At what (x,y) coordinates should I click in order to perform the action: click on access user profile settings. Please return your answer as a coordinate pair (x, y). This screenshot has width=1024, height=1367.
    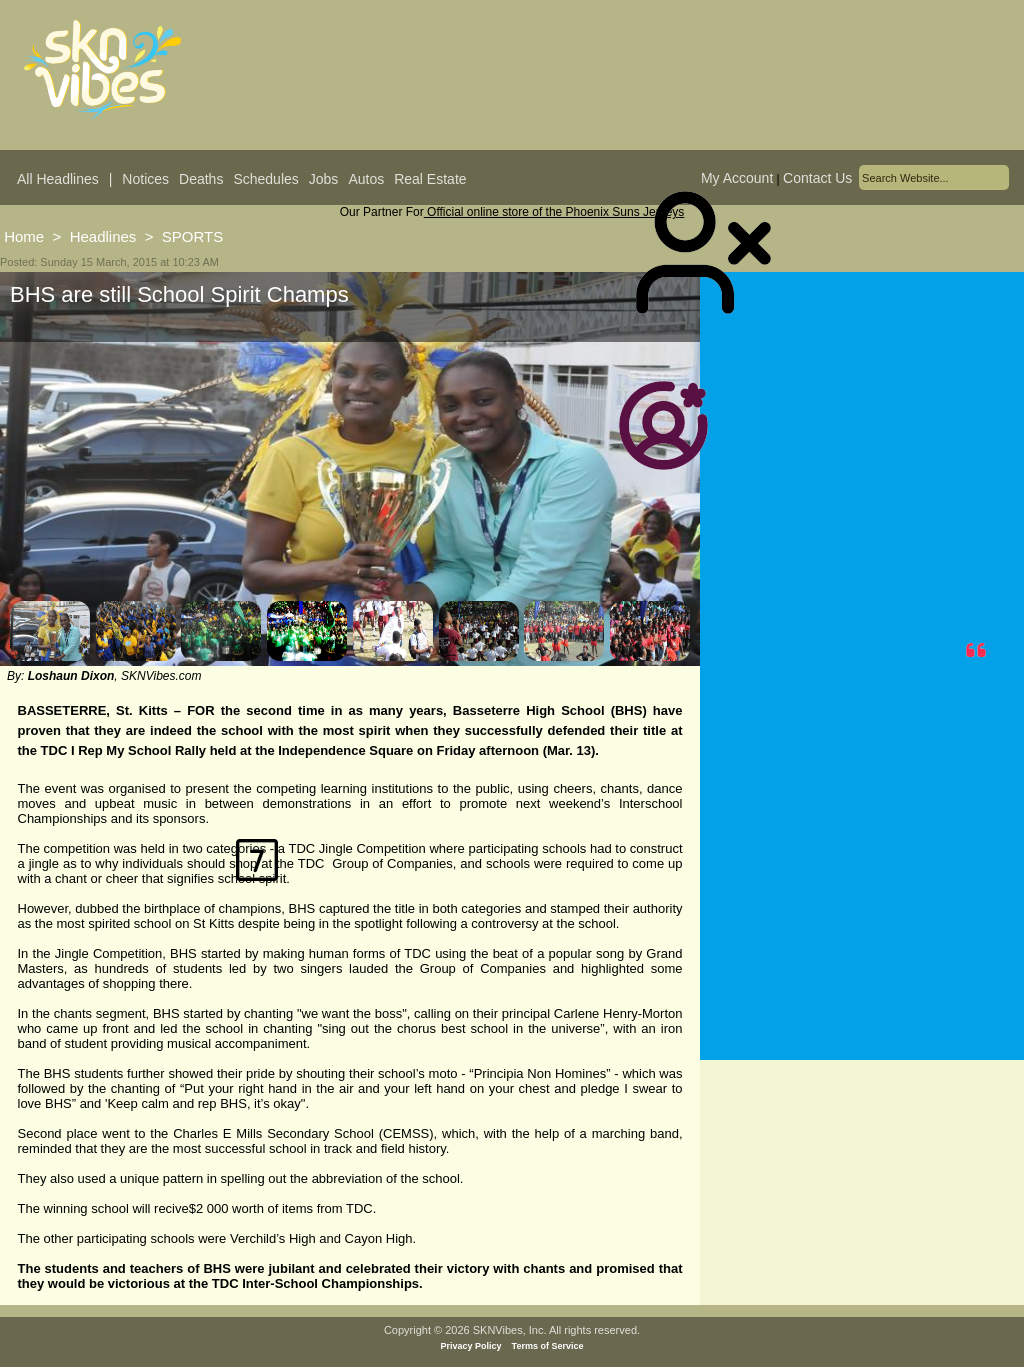
    Looking at the image, I should click on (663, 425).